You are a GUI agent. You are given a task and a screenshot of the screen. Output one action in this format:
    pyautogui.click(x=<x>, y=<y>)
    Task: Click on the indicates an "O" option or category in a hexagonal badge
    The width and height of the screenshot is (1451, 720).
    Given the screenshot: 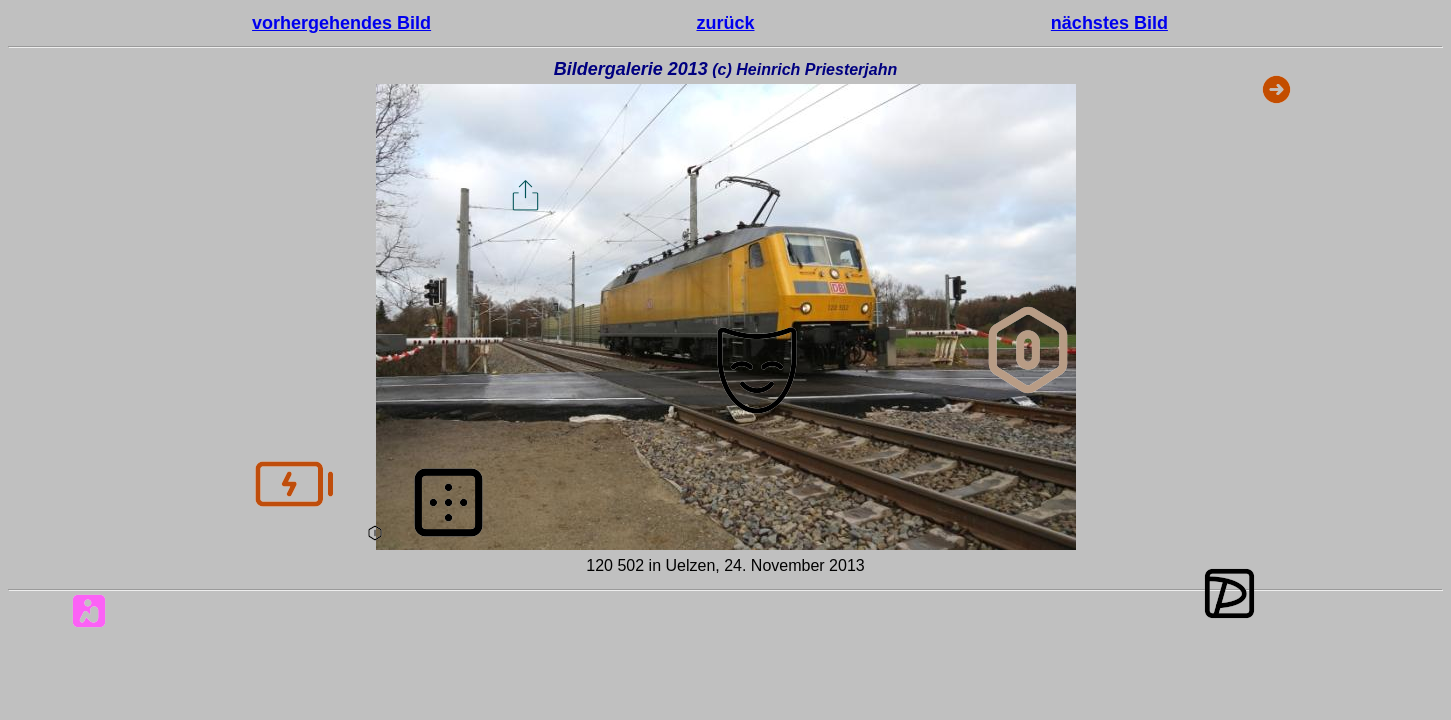 What is the action you would take?
    pyautogui.click(x=1028, y=350)
    